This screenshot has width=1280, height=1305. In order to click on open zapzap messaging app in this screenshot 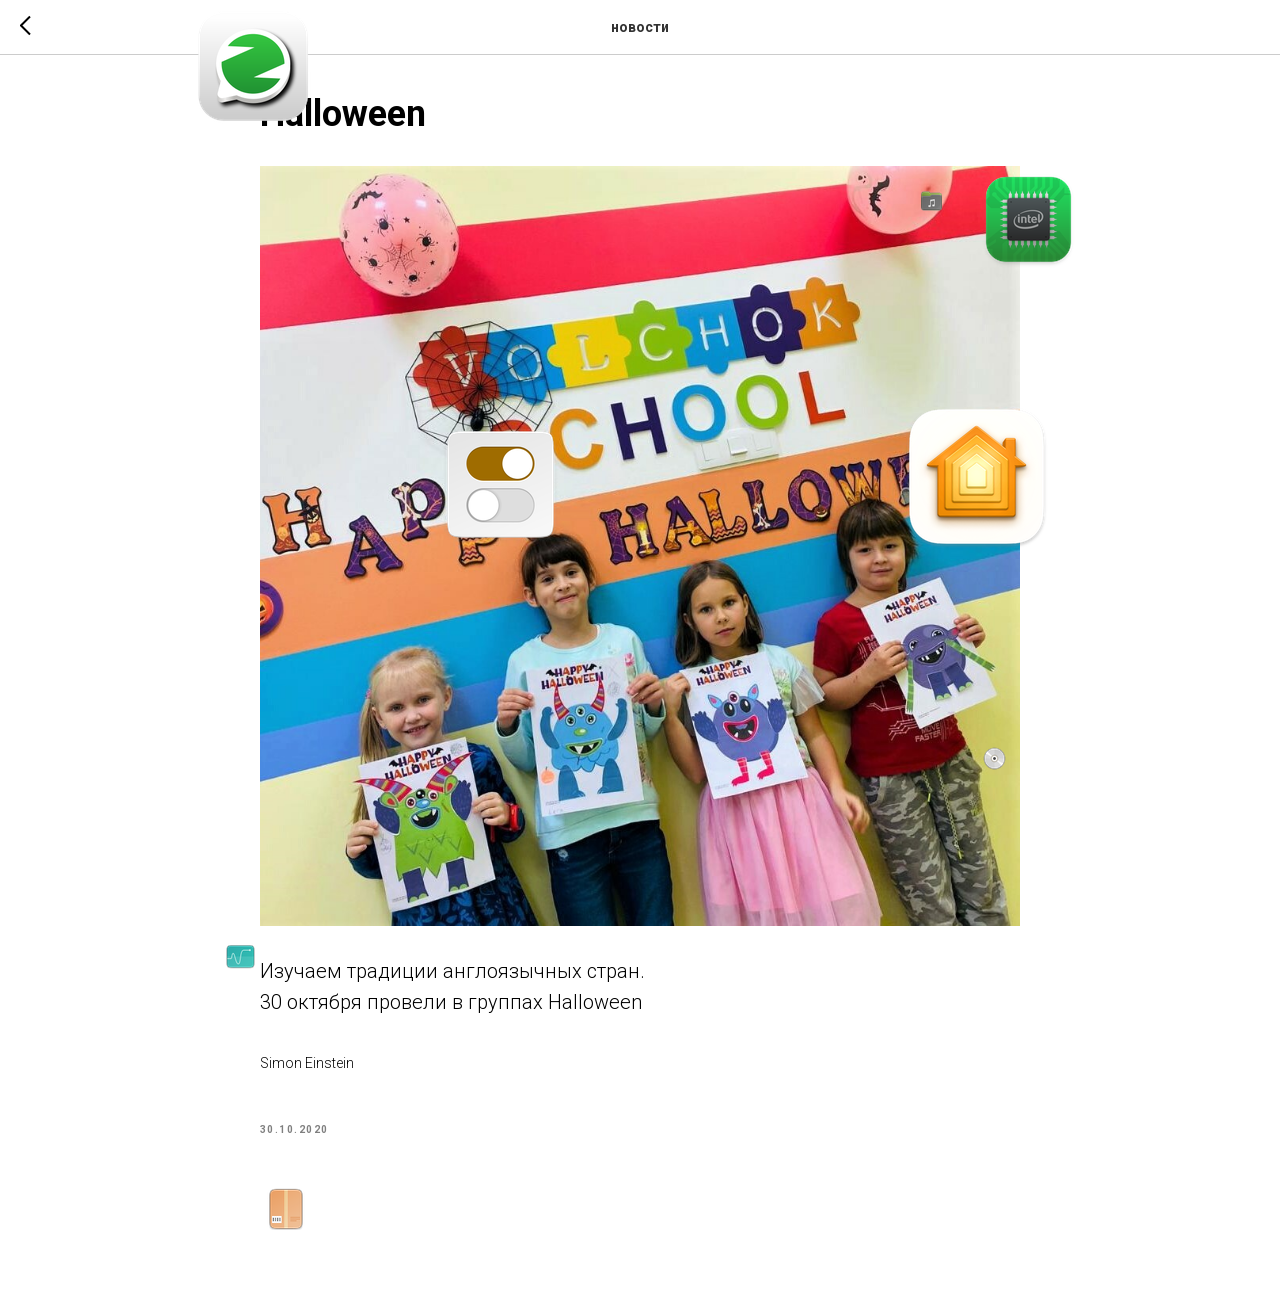, I will do `click(259, 62)`.